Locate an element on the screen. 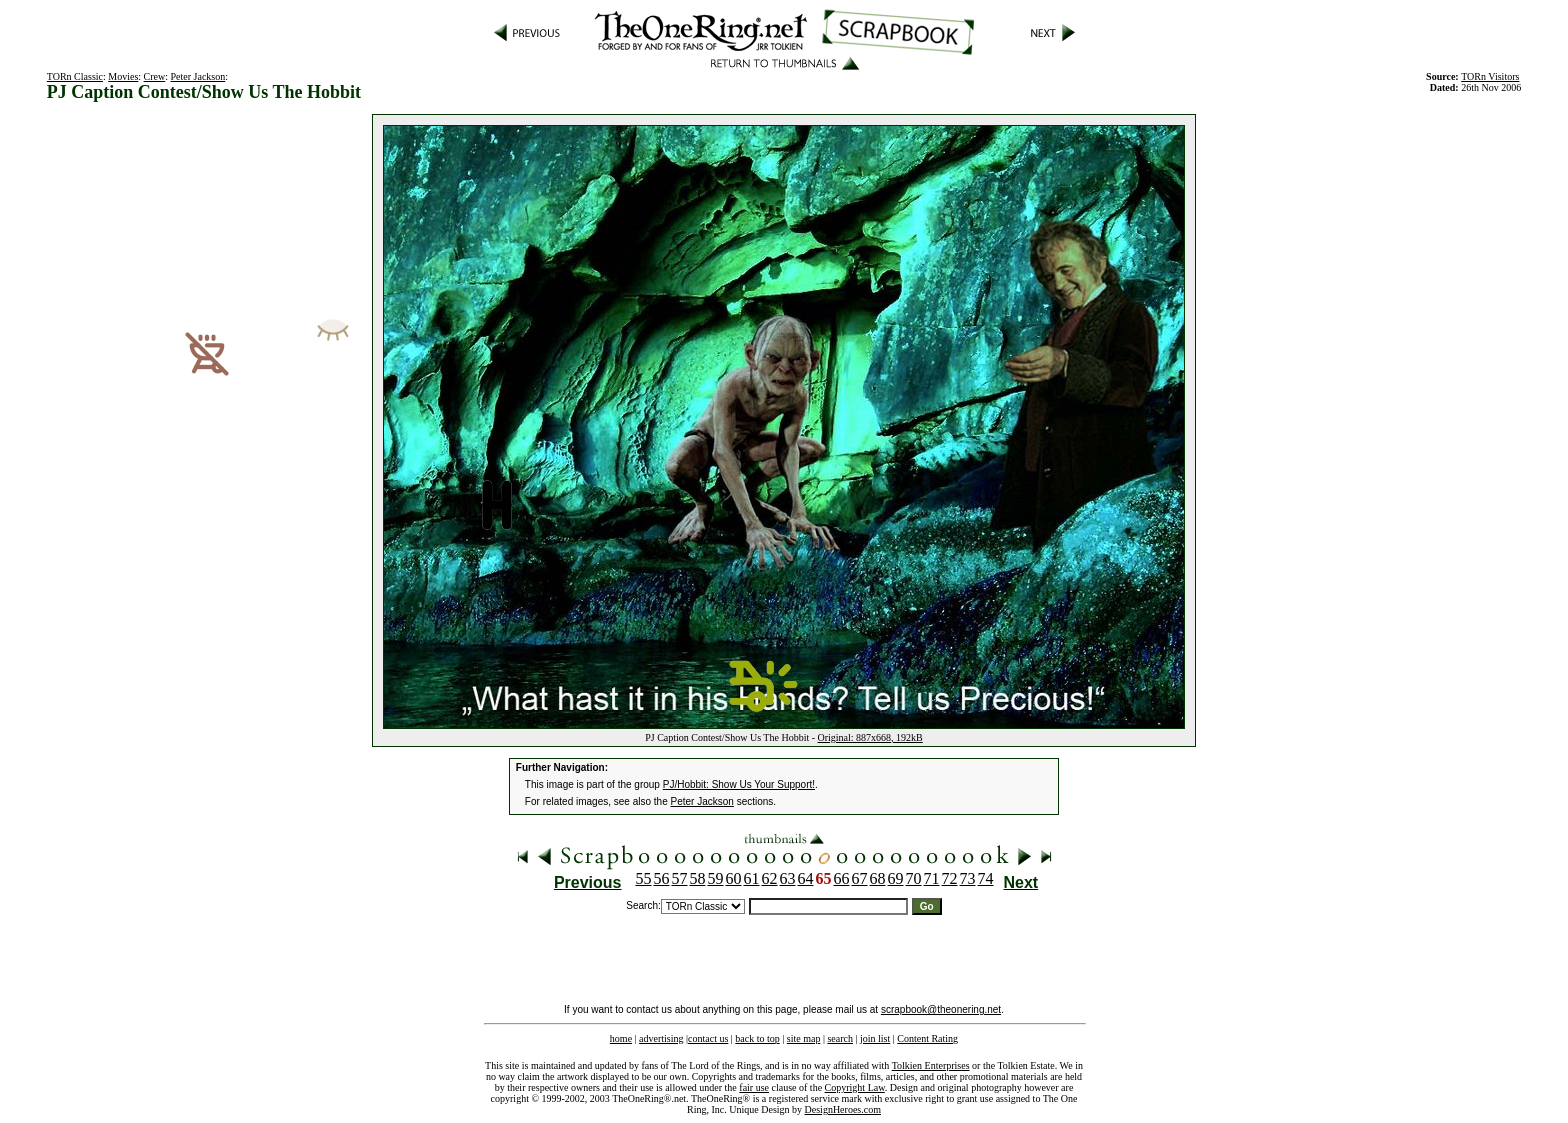 This screenshot has height=1123, width=1568. indicates heading or header formatting option is located at coordinates (497, 505).